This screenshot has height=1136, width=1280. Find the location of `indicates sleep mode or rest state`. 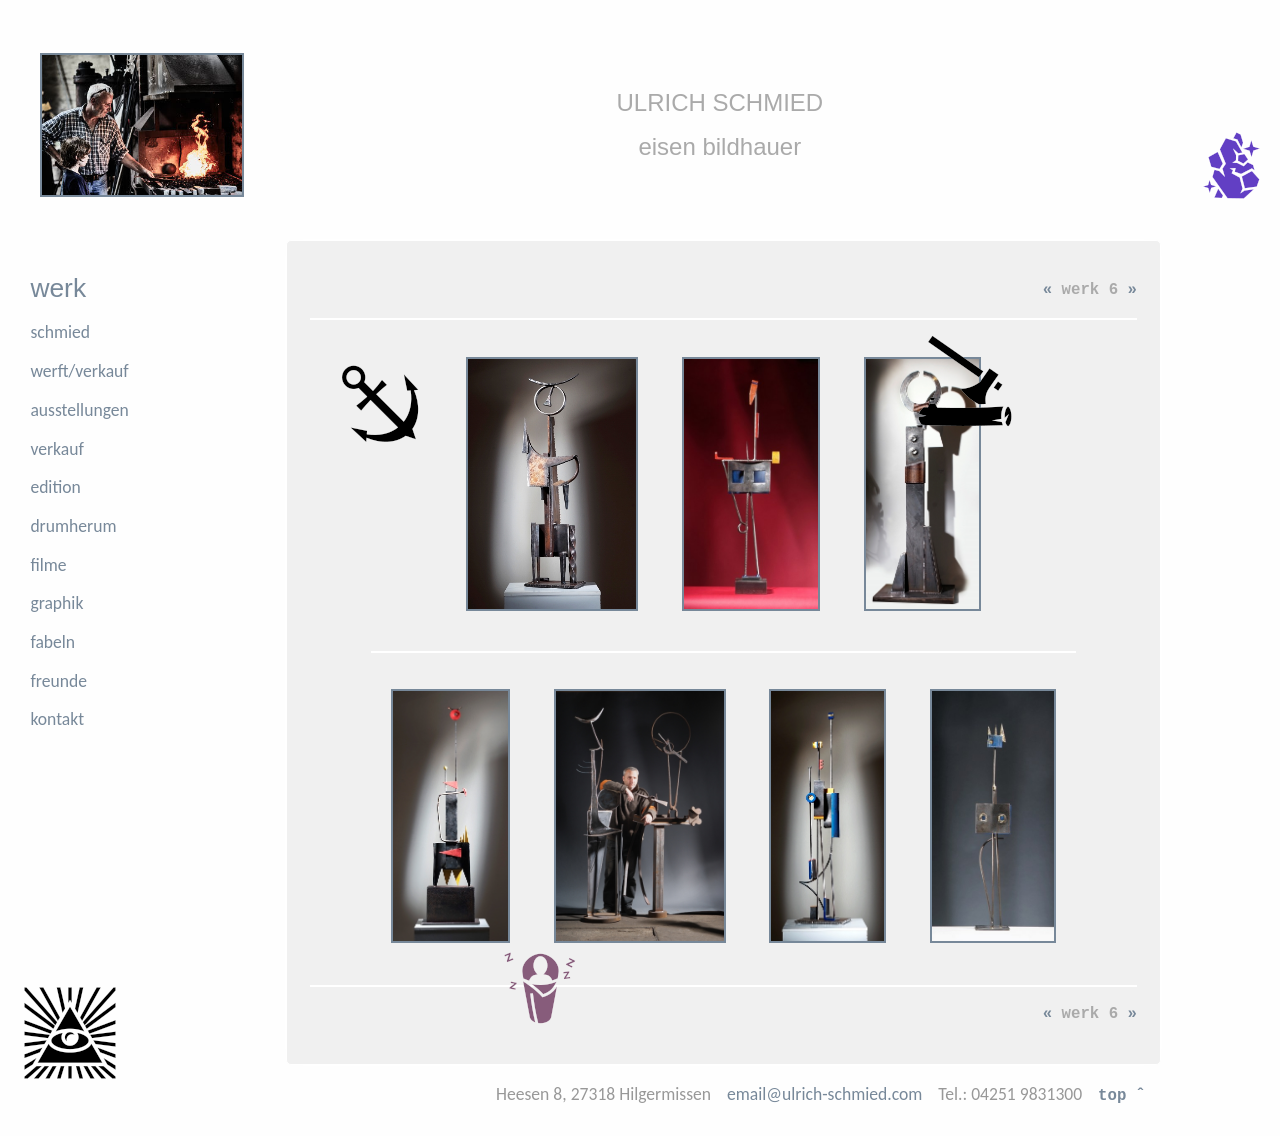

indicates sleep mode or rest state is located at coordinates (540, 988).